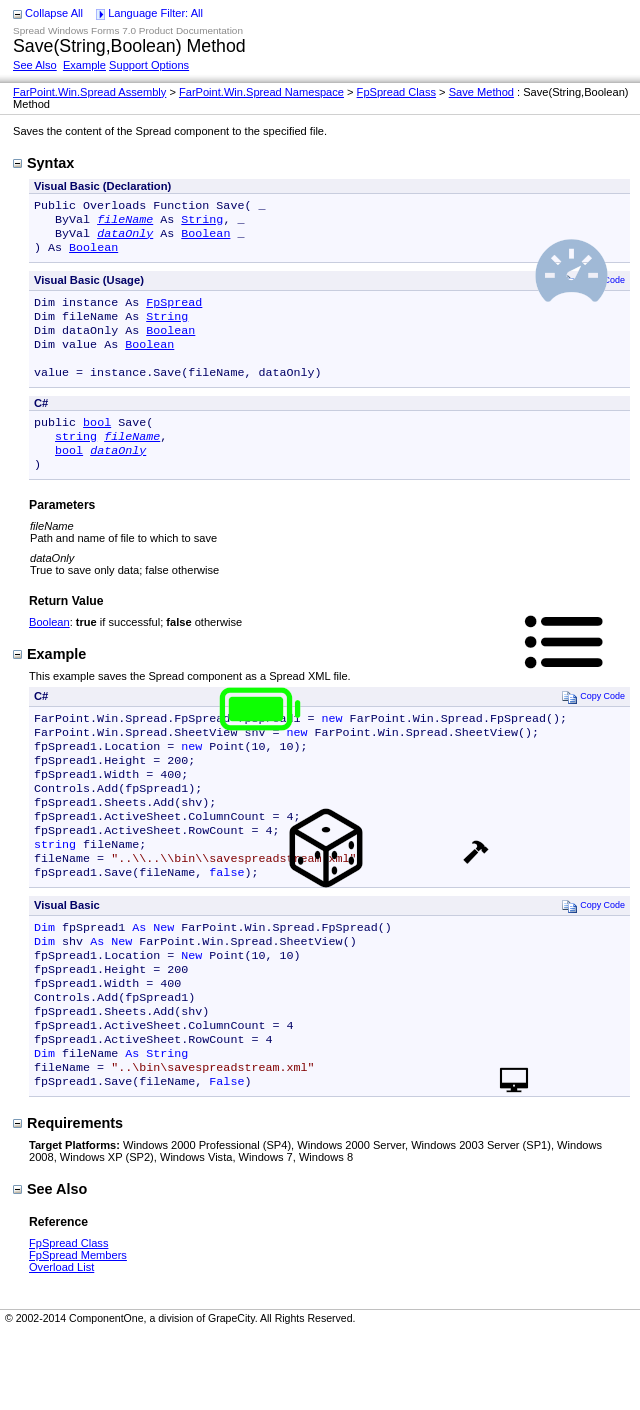 This screenshot has width=640, height=1410. What do you see at coordinates (563, 642) in the screenshot?
I see `view items in a list format` at bounding box center [563, 642].